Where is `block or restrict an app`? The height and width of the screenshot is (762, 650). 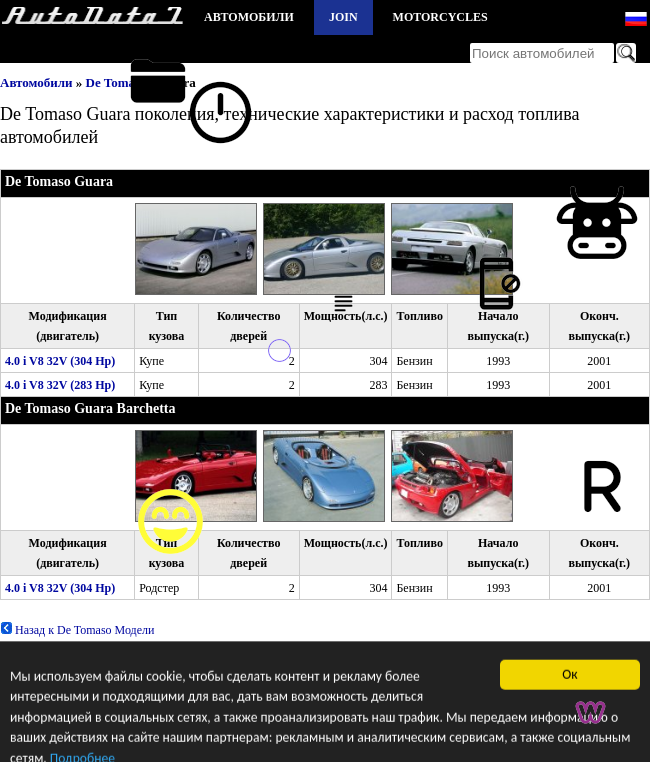 block or restrict an app is located at coordinates (496, 283).